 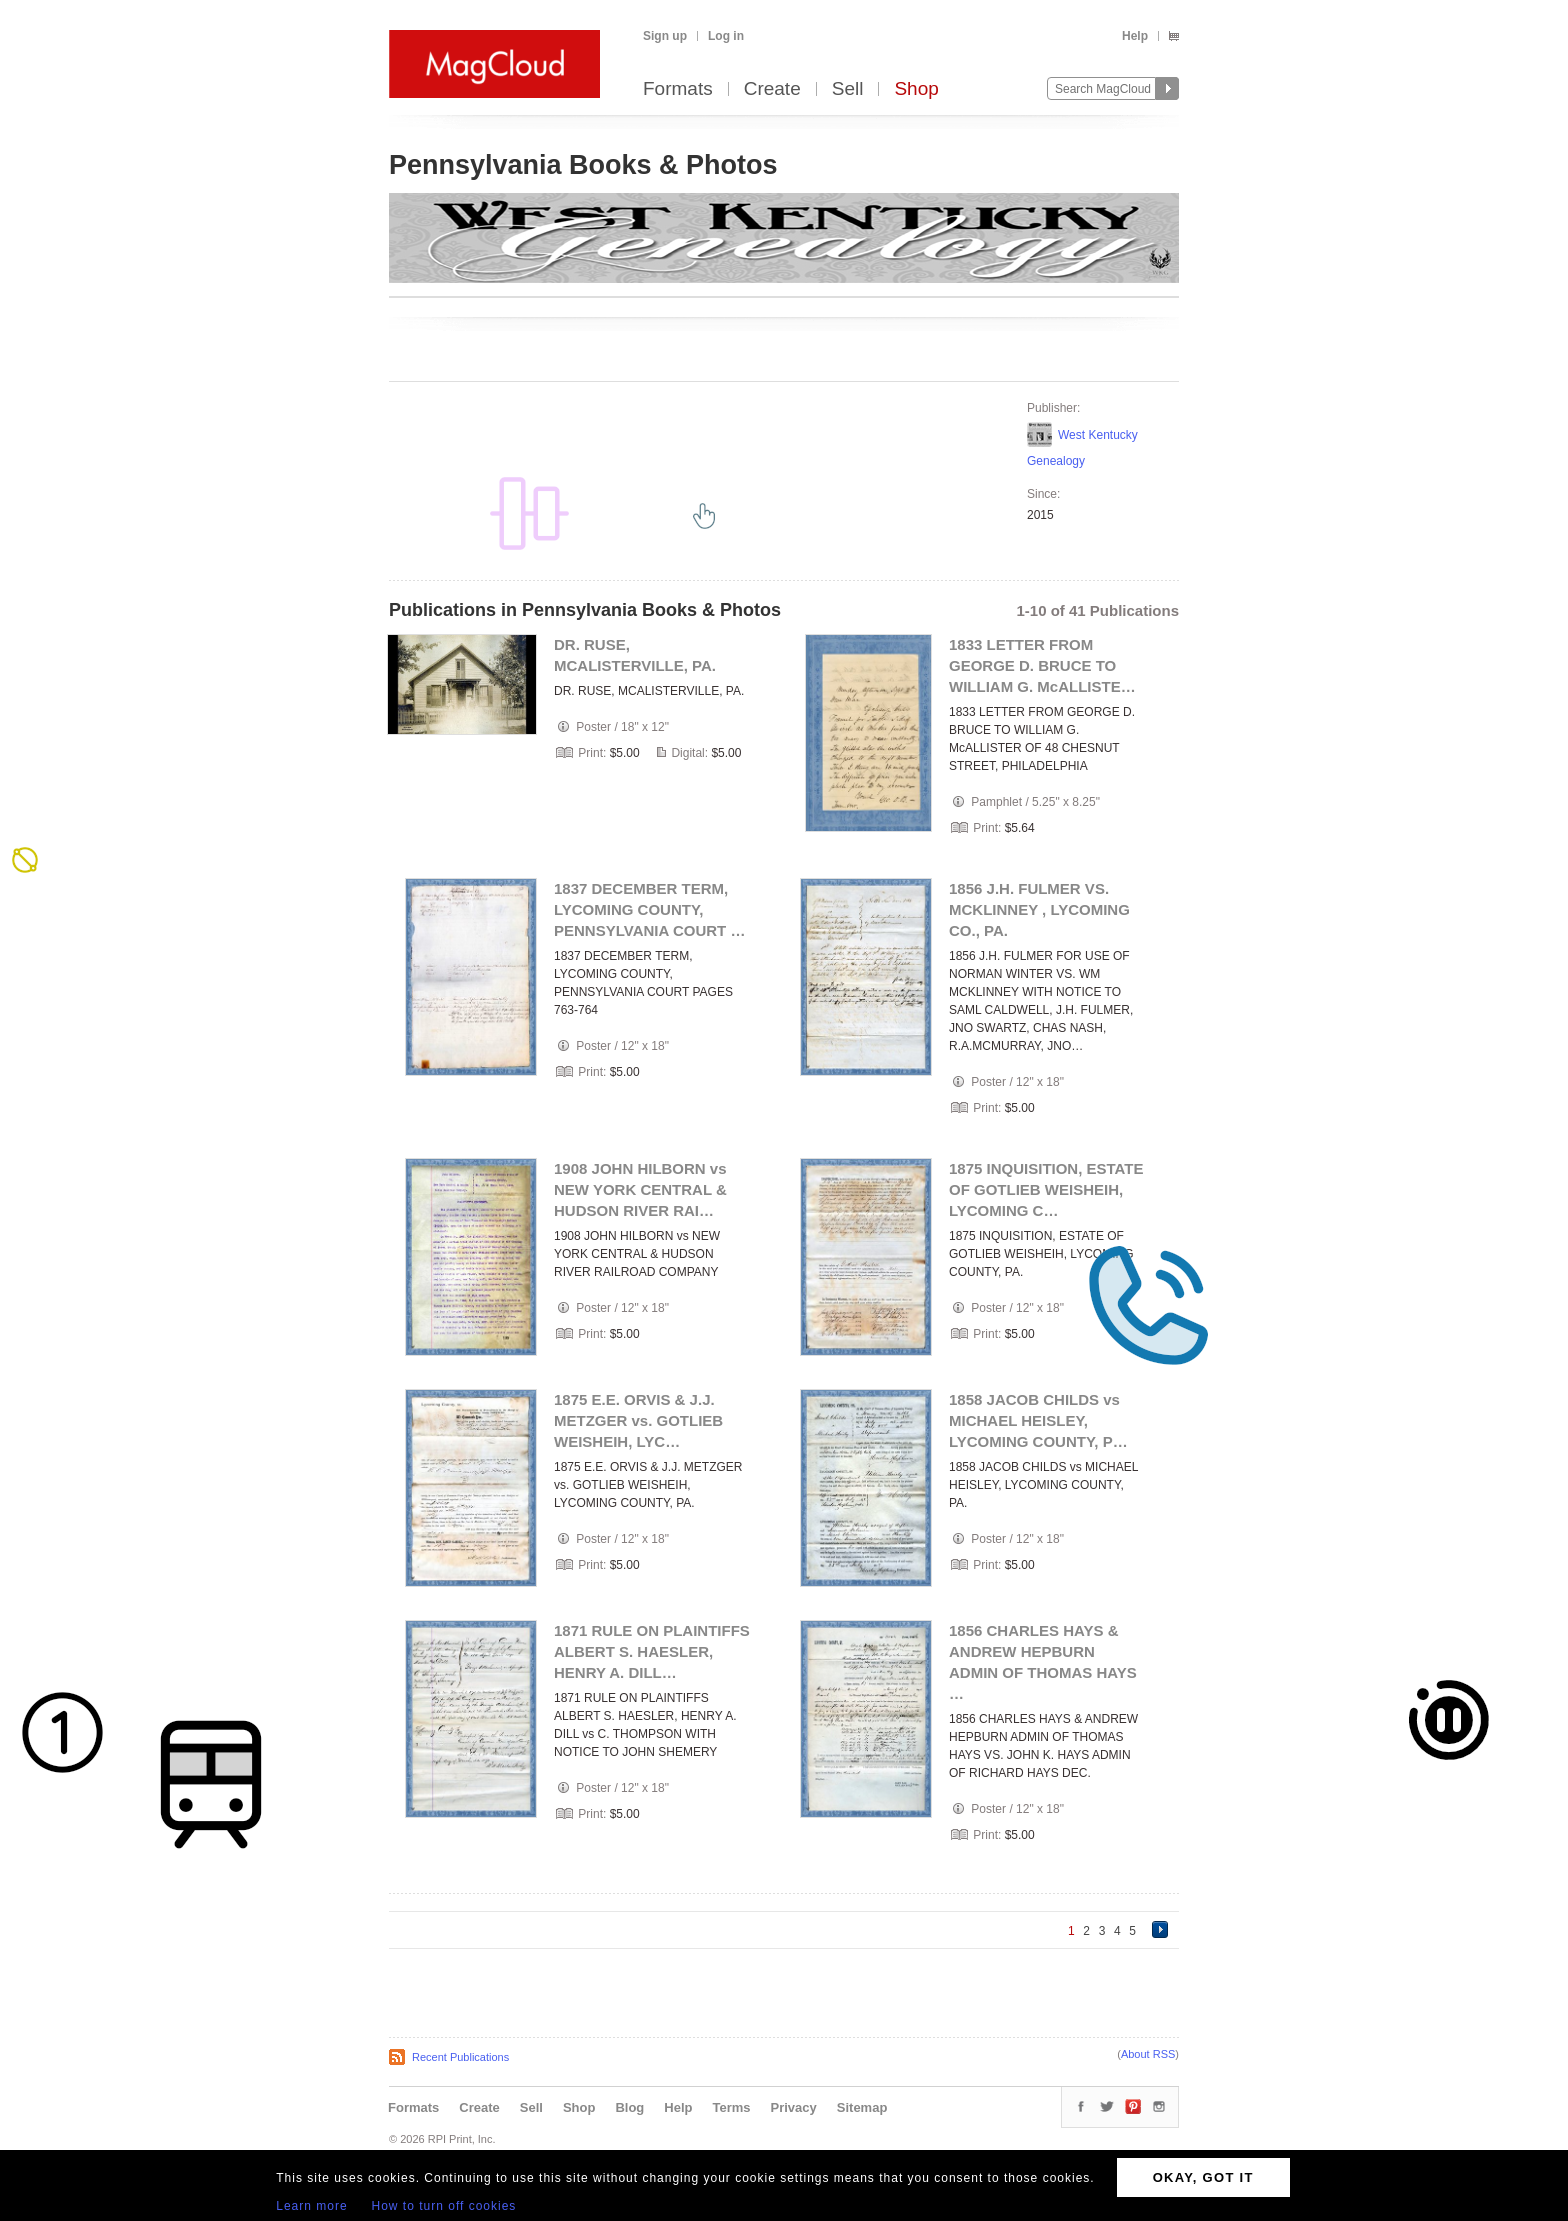 I want to click on pause motion photo playback, so click(x=1449, y=1720).